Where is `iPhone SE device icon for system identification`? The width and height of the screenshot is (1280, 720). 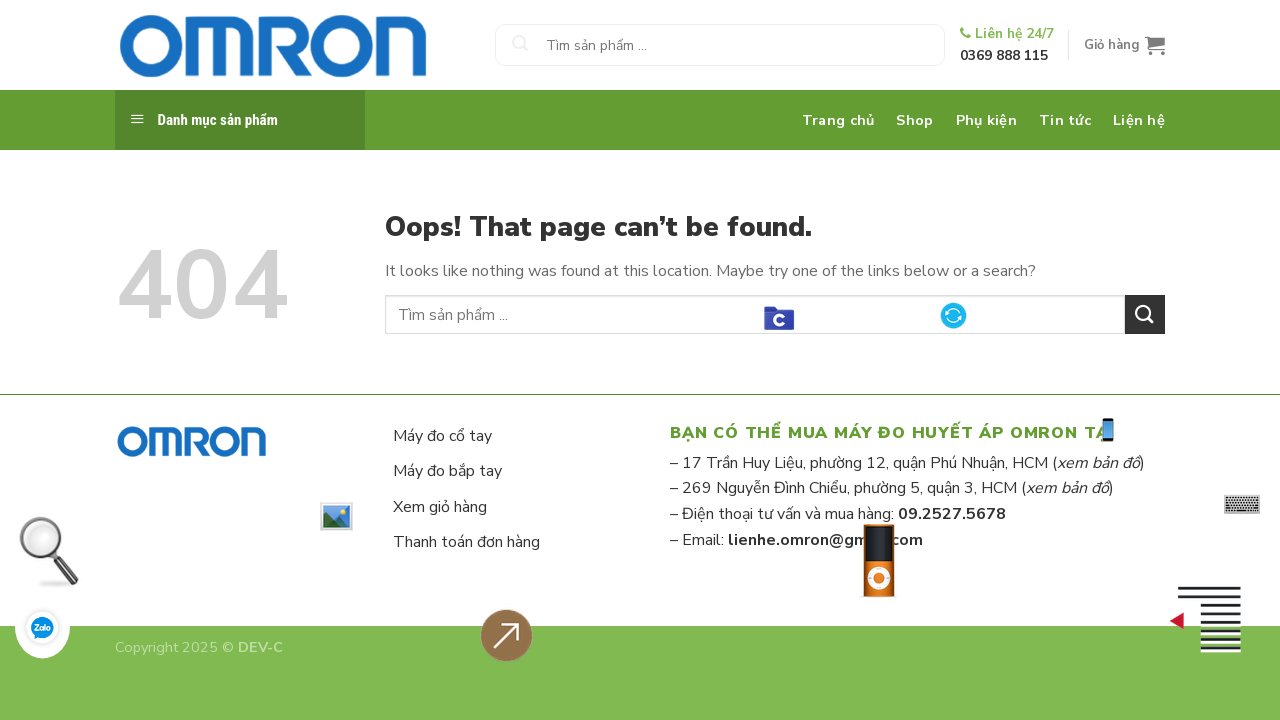 iPhone SE device icon for system identification is located at coordinates (1108, 430).